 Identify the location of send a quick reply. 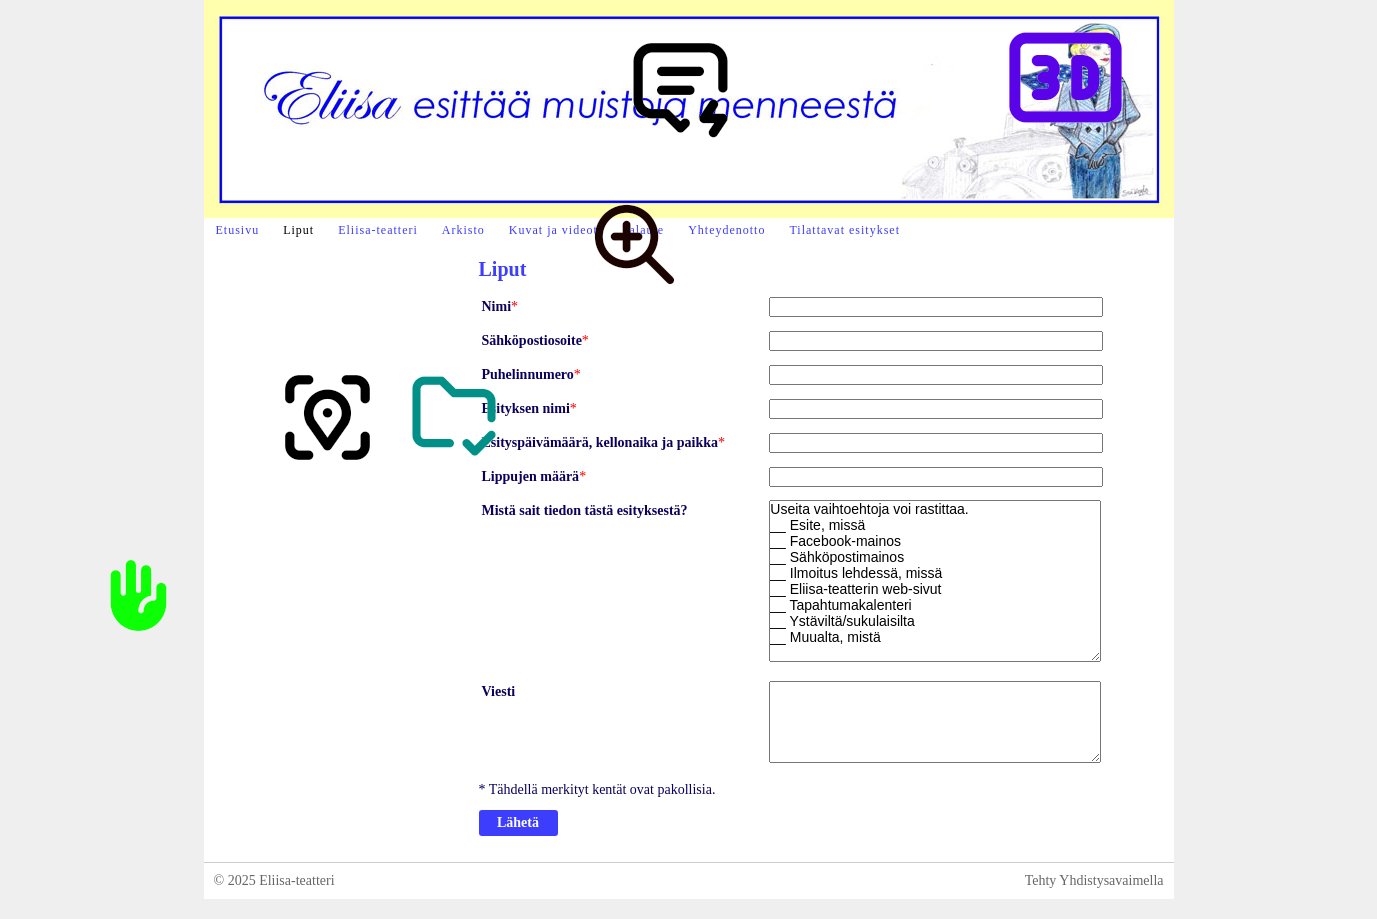
(680, 85).